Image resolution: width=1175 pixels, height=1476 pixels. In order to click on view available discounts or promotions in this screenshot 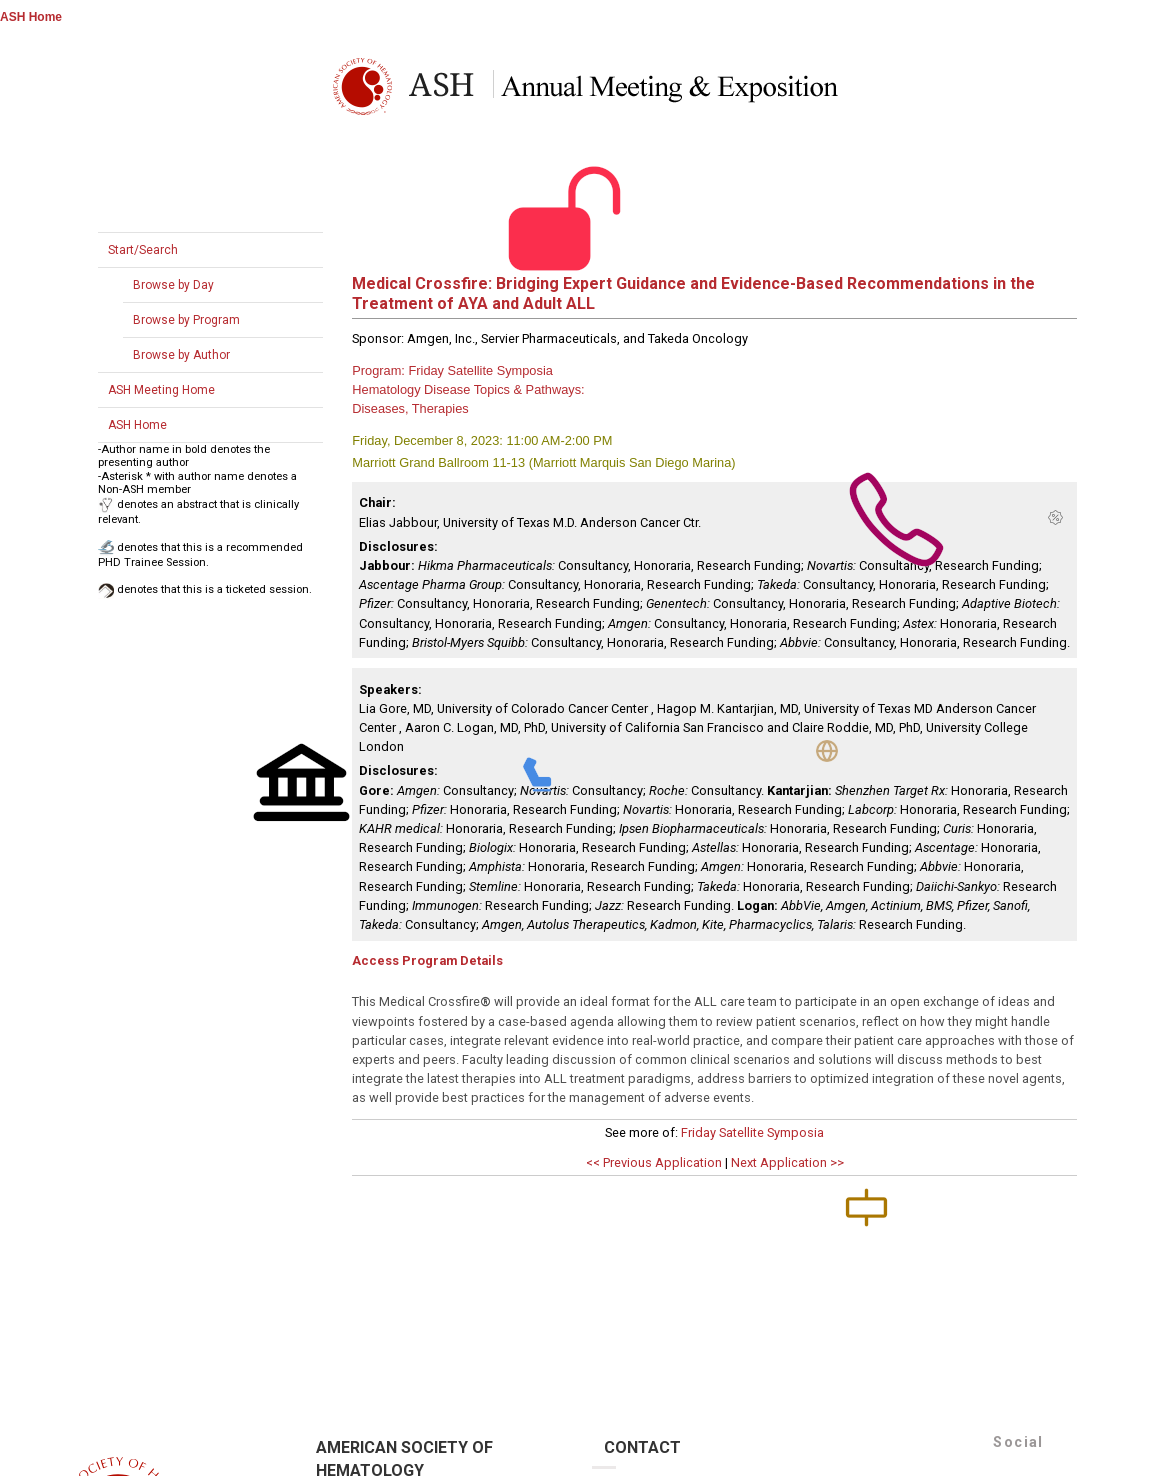, I will do `click(1055, 517)`.